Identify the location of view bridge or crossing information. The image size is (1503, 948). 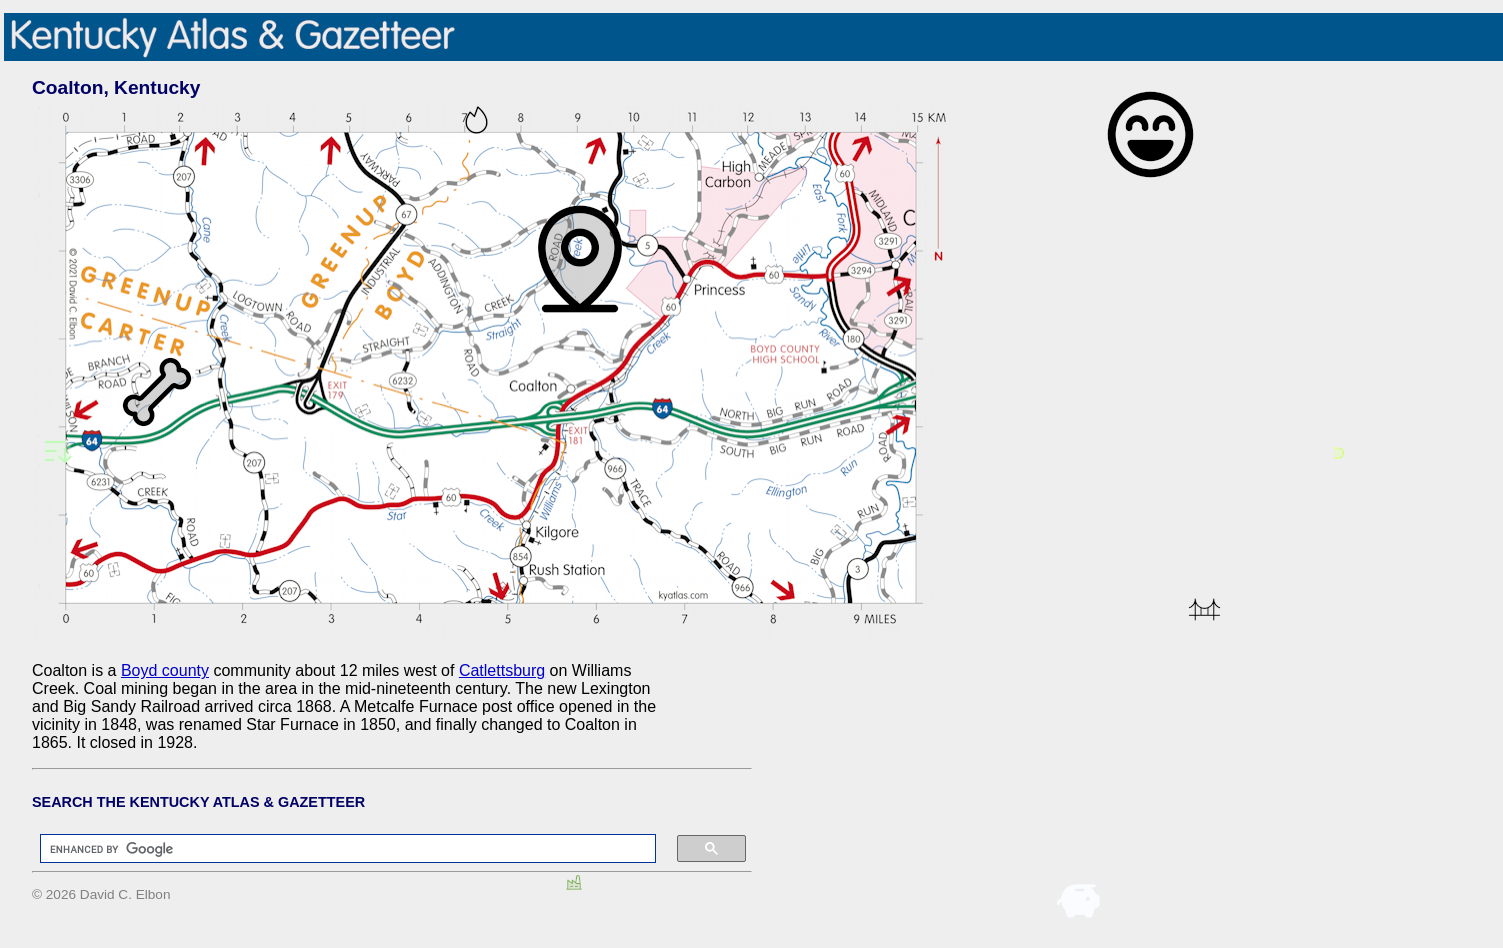
(1204, 609).